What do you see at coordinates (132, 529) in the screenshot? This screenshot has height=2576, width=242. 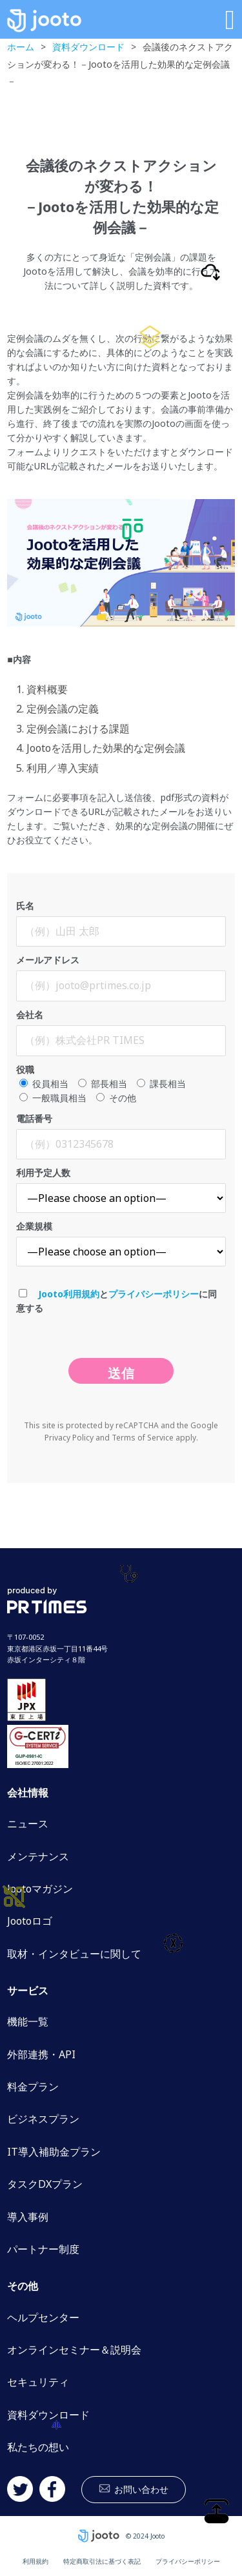 I see `switch to kanban board view` at bounding box center [132, 529].